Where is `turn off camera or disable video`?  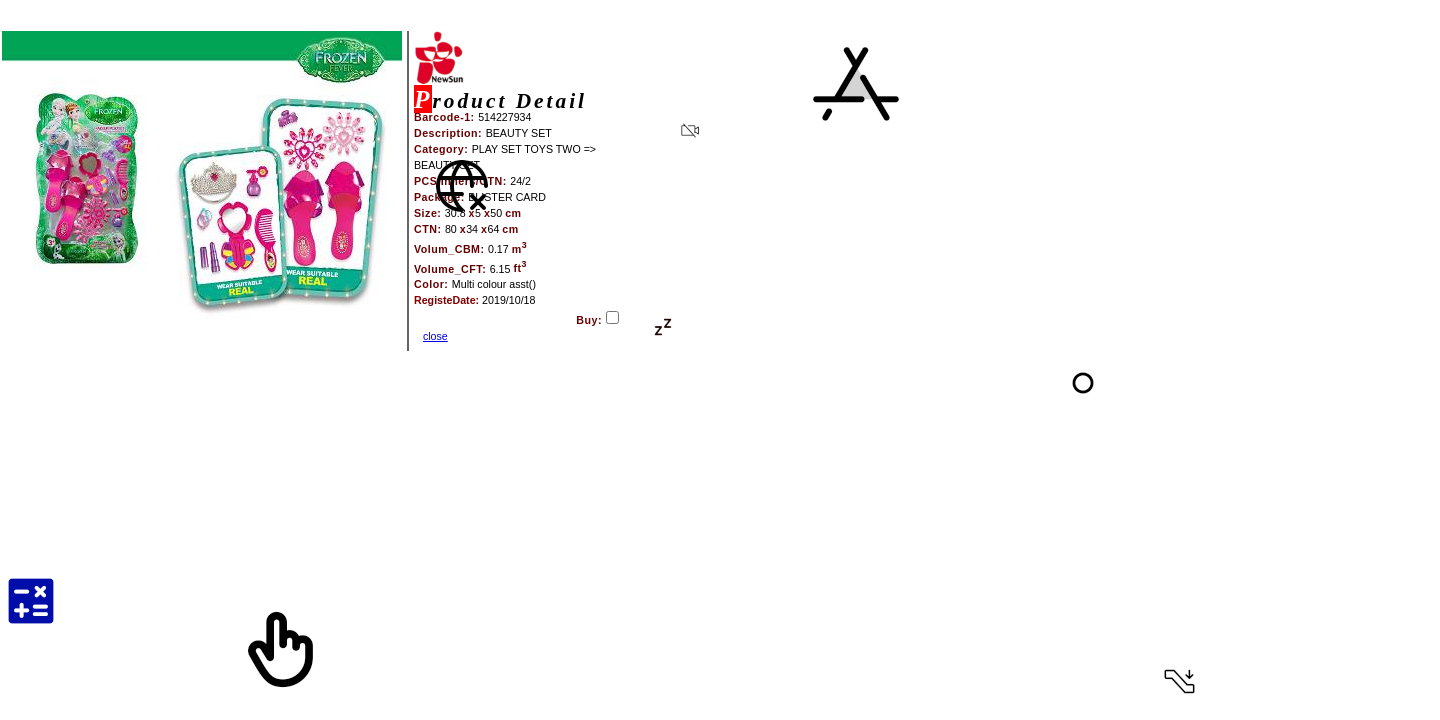
turn off camera or disable video is located at coordinates (689, 130).